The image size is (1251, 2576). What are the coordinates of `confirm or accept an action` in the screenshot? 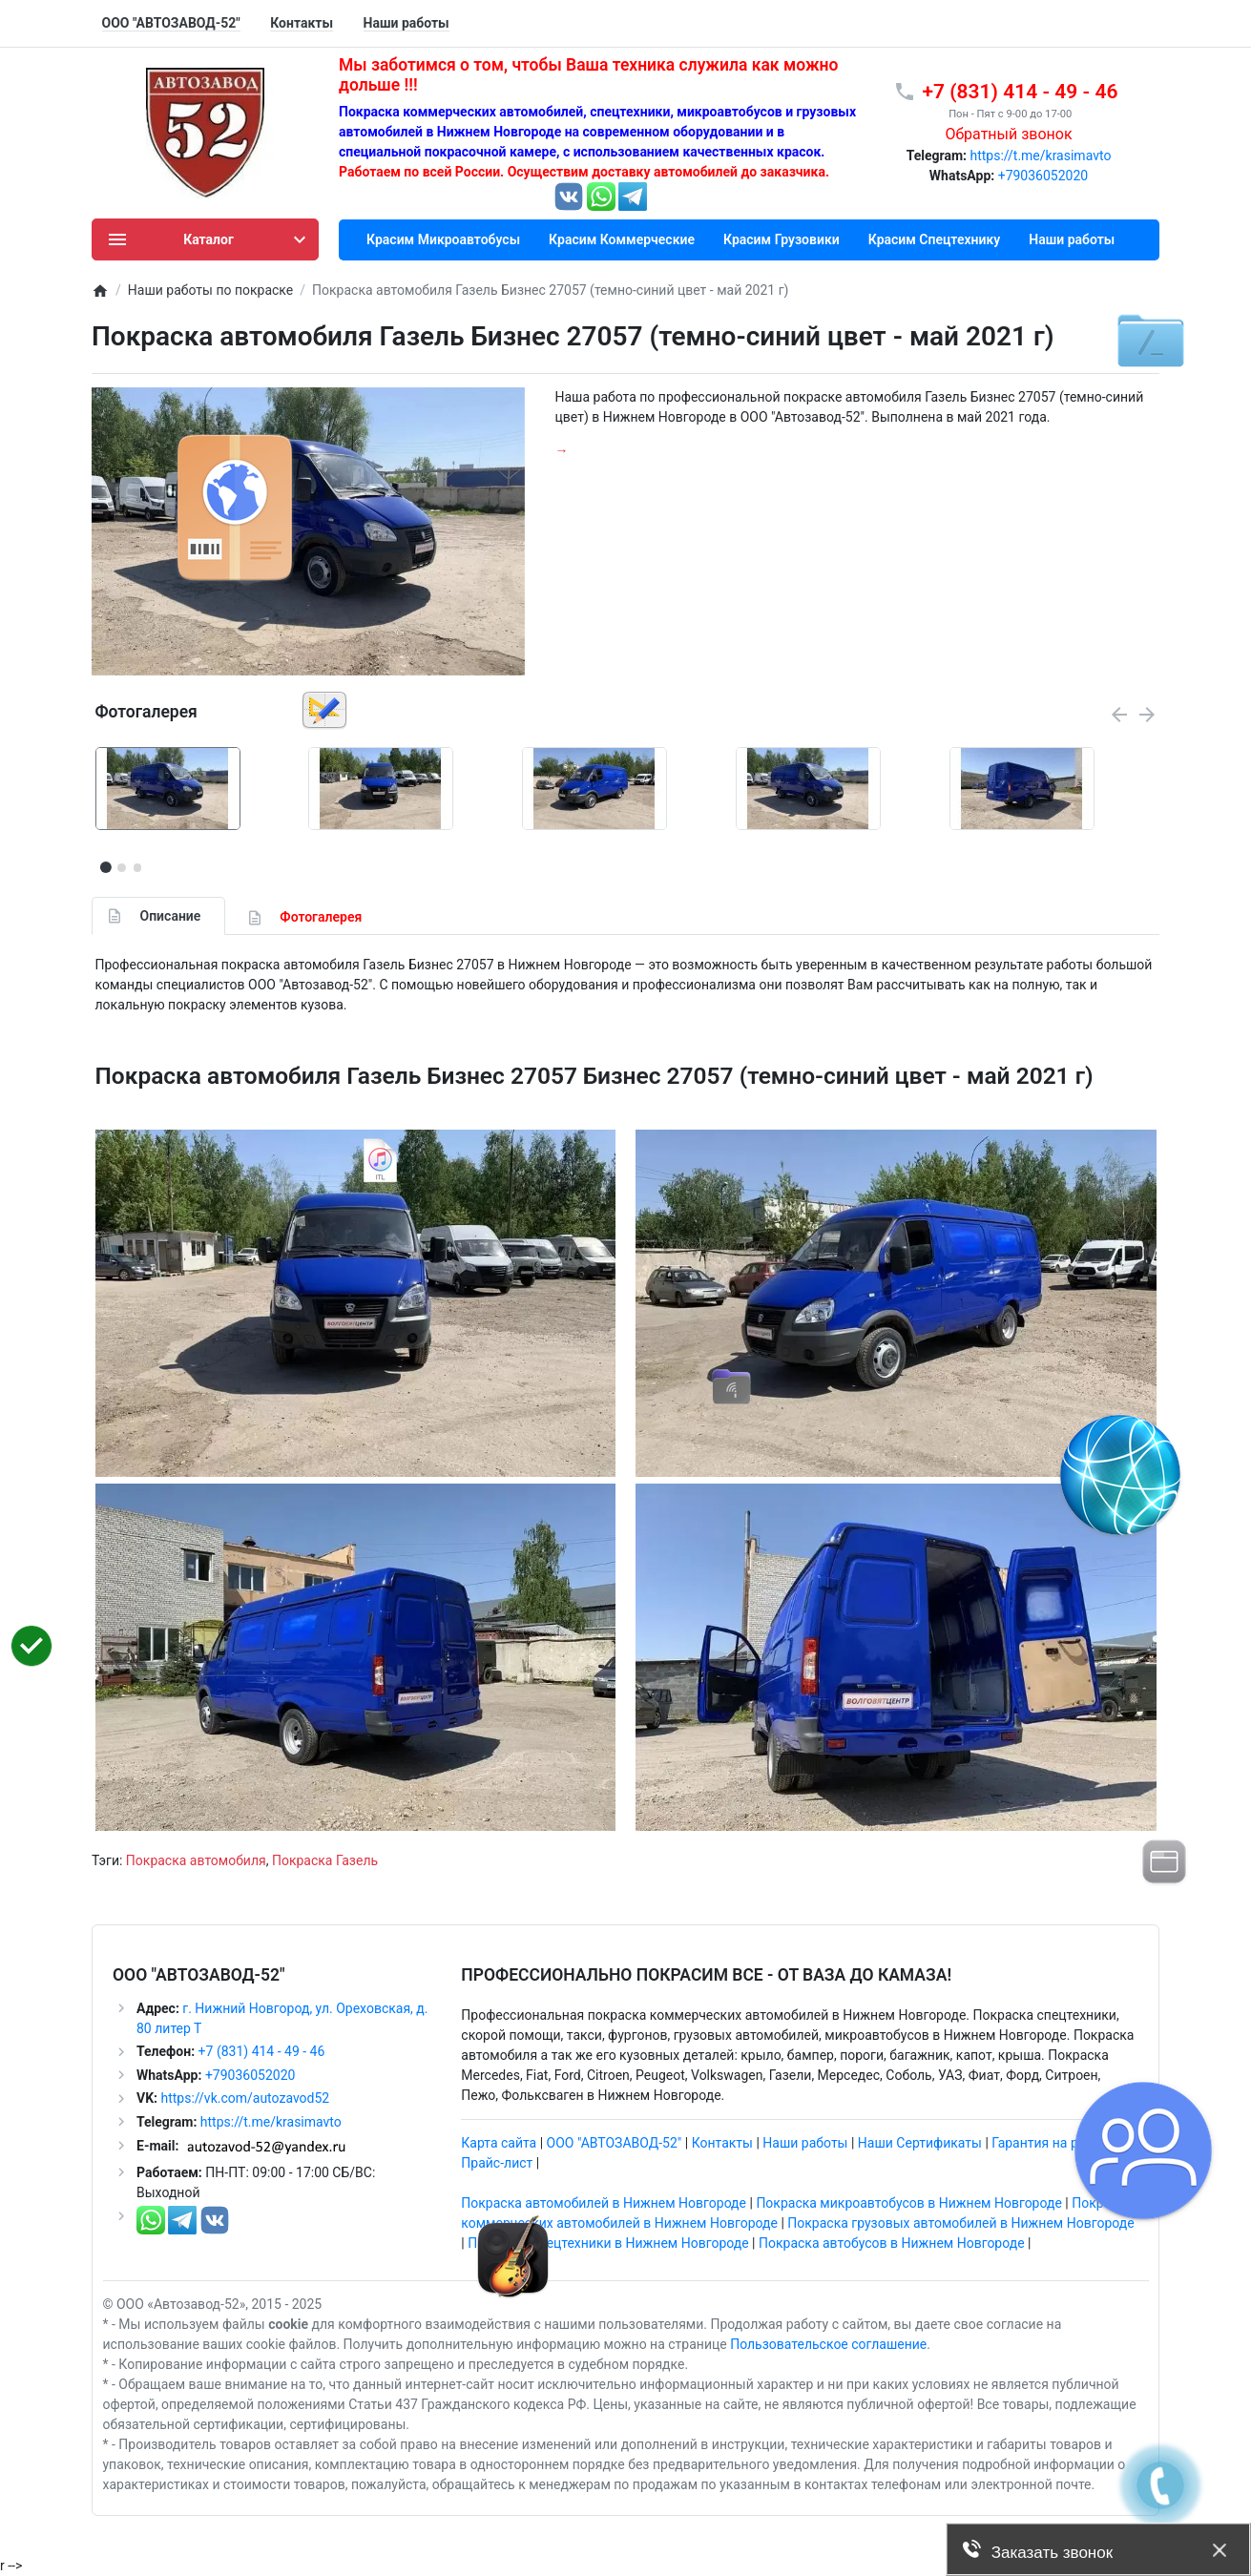 It's located at (31, 1646).